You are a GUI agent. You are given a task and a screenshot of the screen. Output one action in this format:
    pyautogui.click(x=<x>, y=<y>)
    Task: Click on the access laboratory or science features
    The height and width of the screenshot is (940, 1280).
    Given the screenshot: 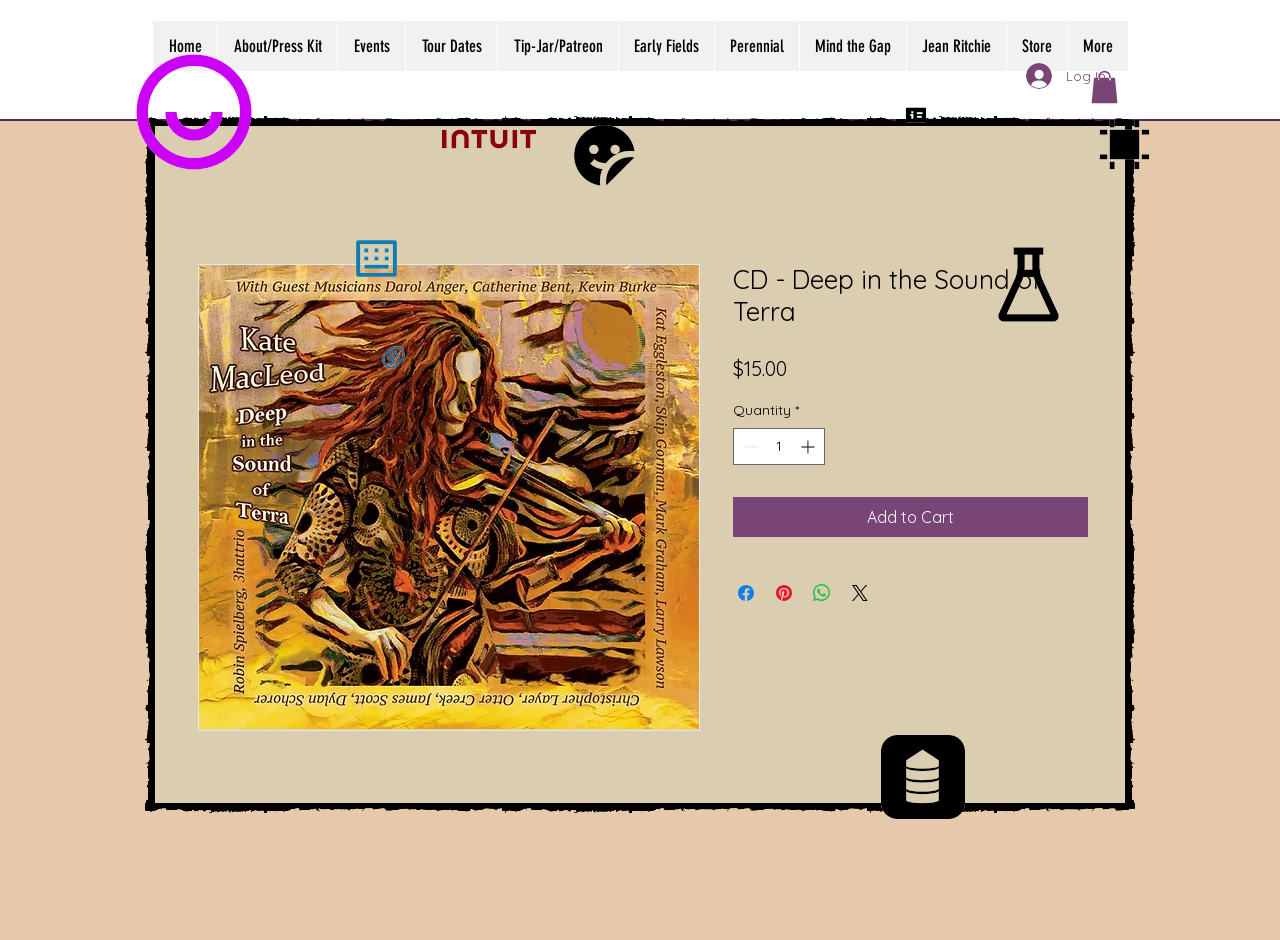 What is the action you would take?
    pyautogui.click(x=1028, y=284)
    